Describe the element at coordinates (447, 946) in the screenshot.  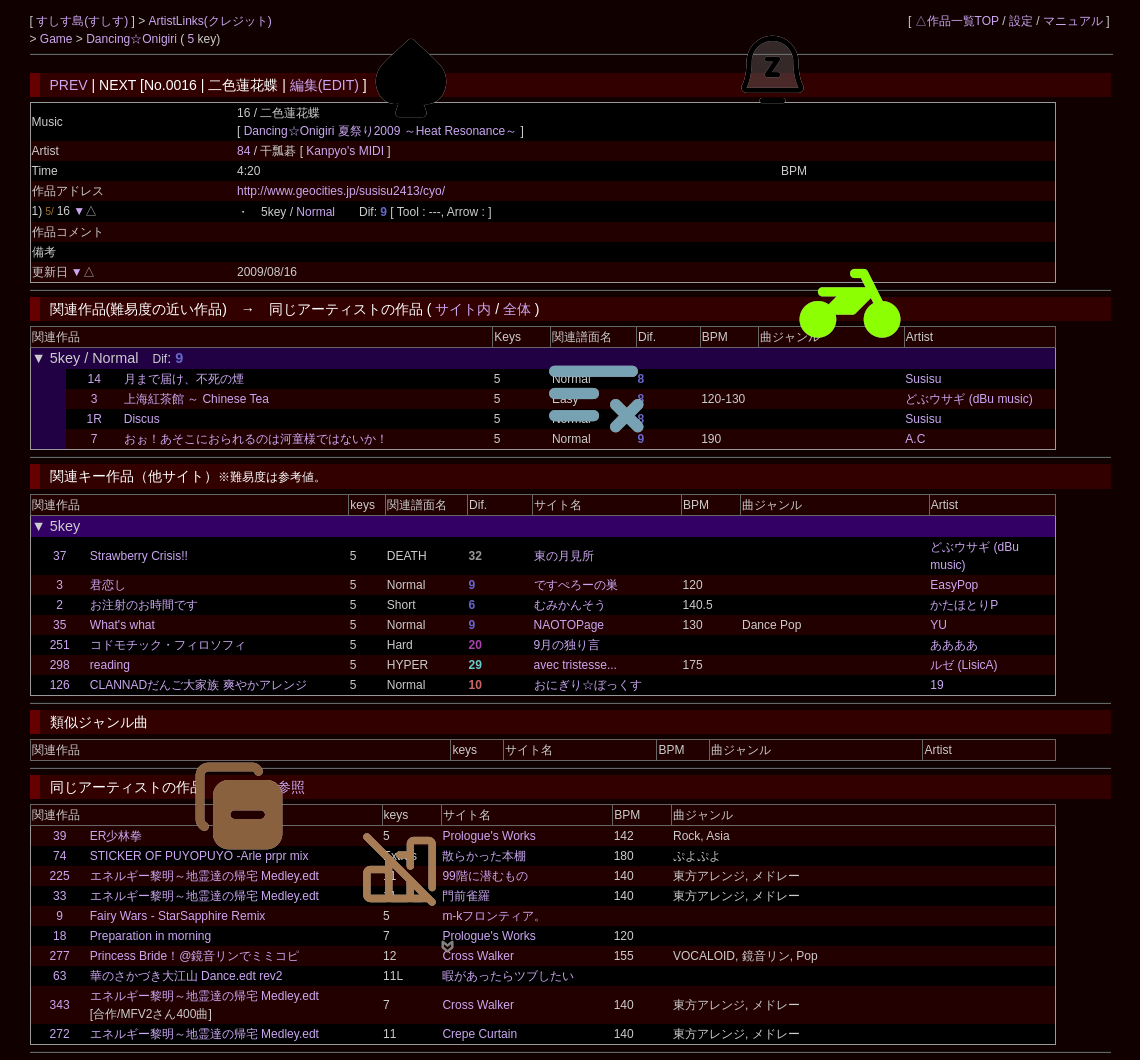
I see `expand or show more content below` at that location.